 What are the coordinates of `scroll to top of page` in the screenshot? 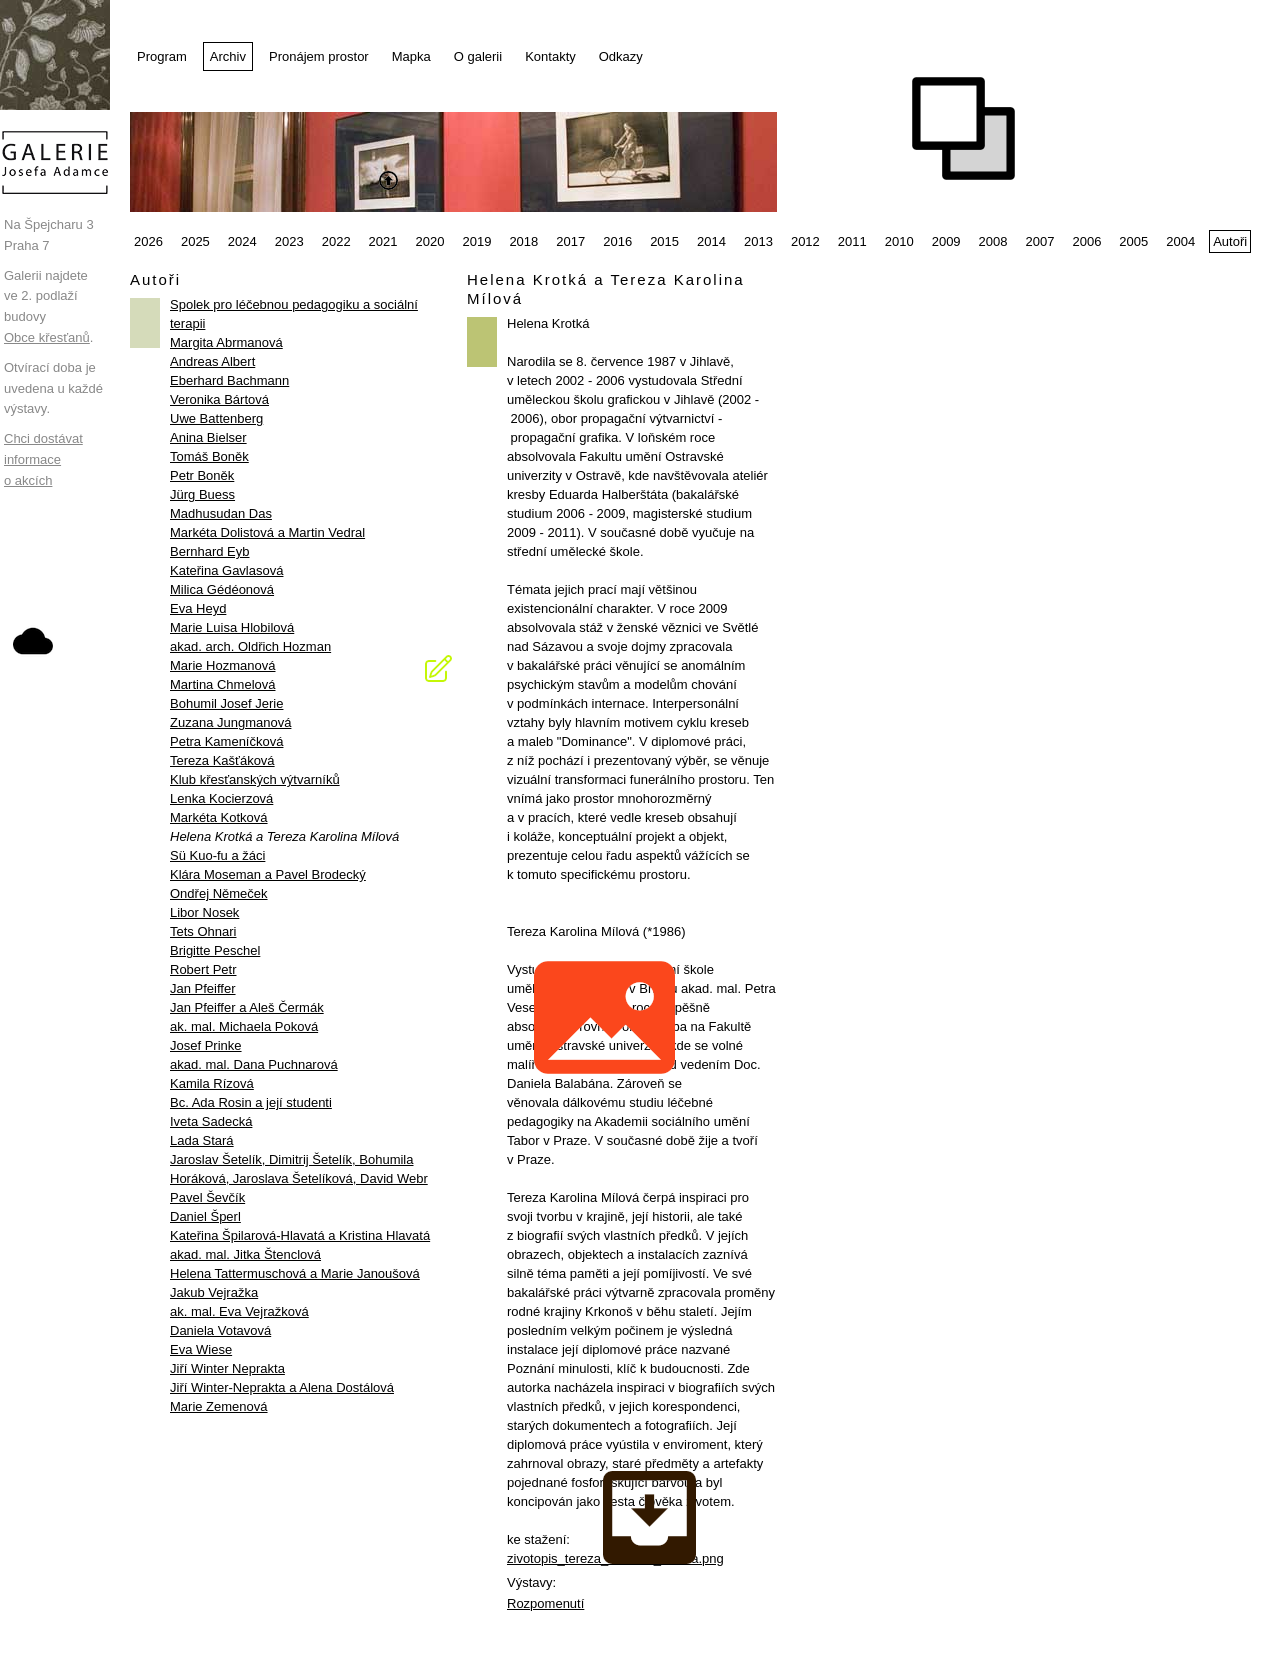 It's located at (388, 180).